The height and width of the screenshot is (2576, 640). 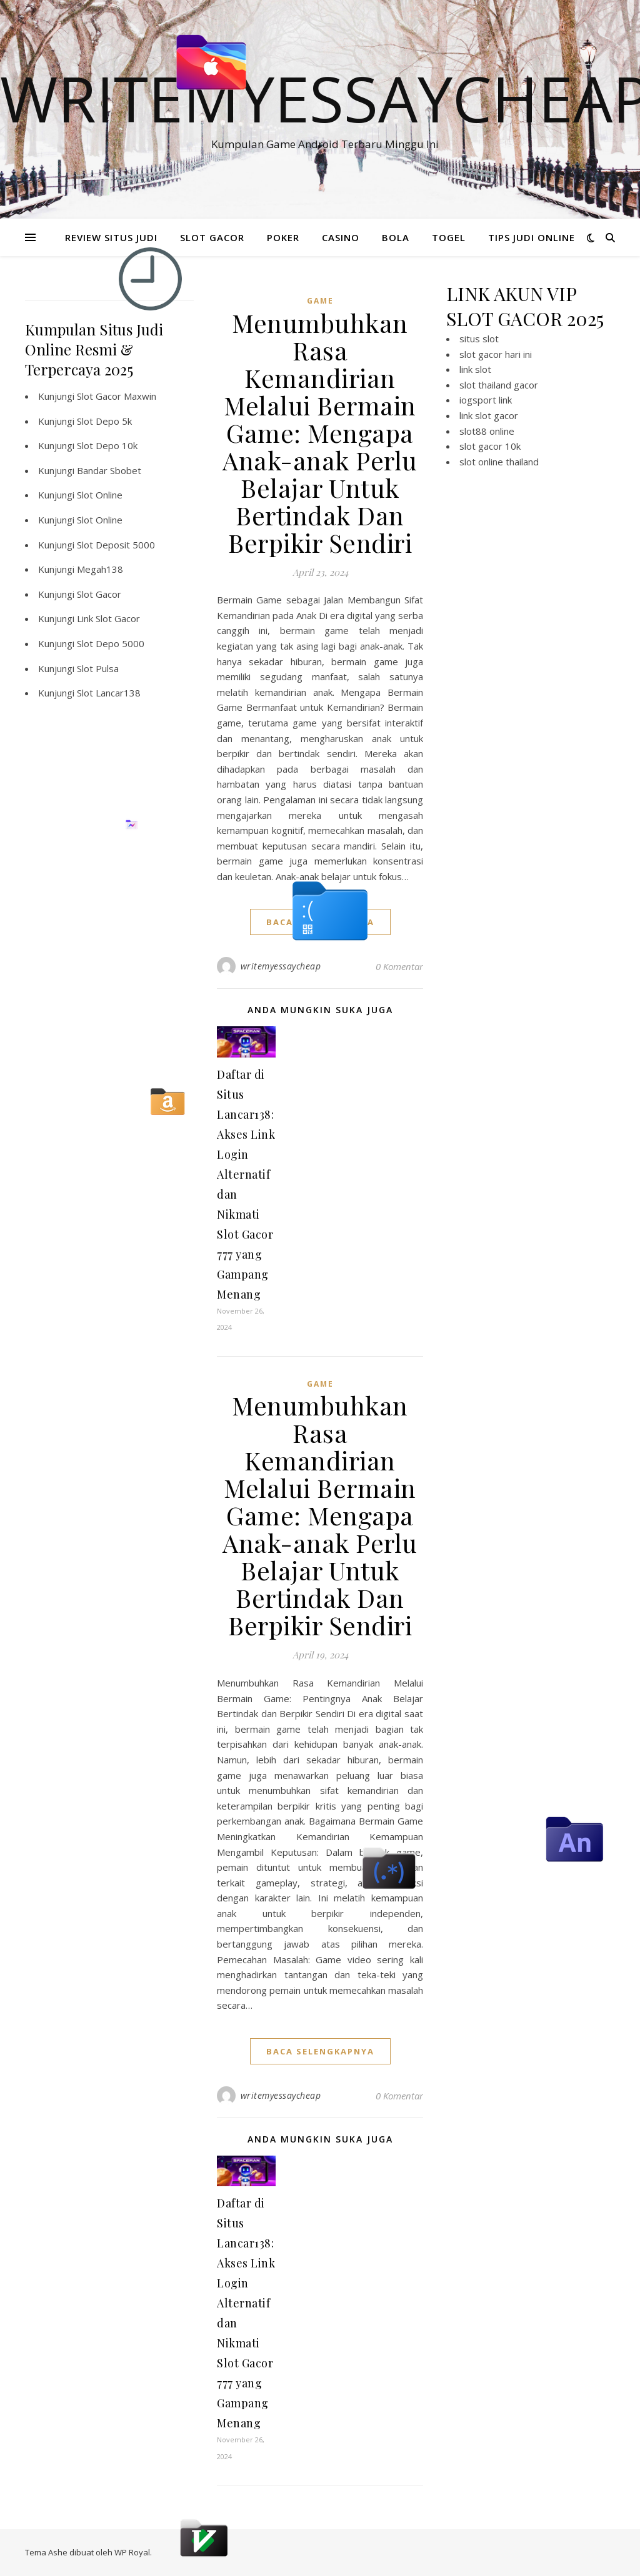 What do you see at coordinates (329, 913) in the screenshot?
I see `folder containing system crash logs or error reports` at bounding box center [329, 913].